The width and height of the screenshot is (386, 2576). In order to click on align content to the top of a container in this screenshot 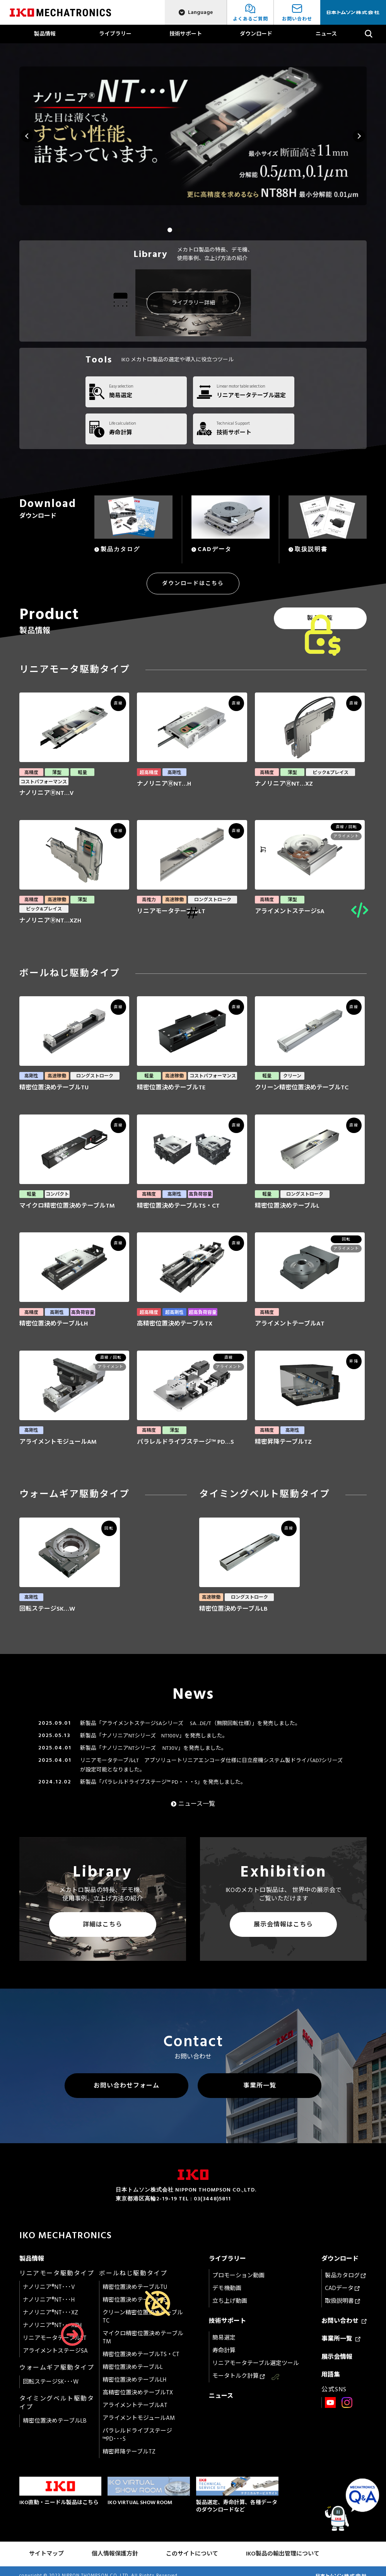, I will do `click(120, 299)`.